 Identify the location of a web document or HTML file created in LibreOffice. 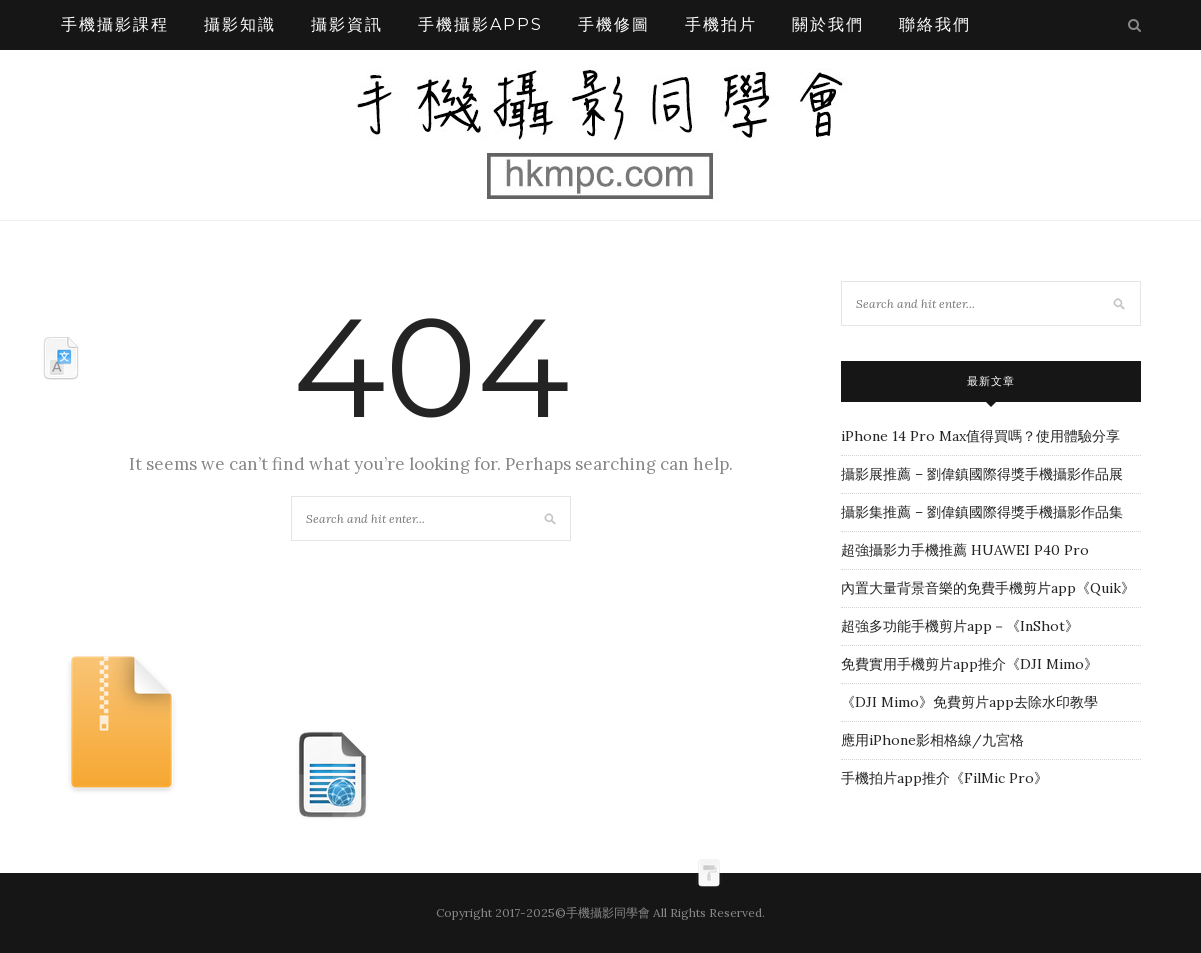
(332, 774).